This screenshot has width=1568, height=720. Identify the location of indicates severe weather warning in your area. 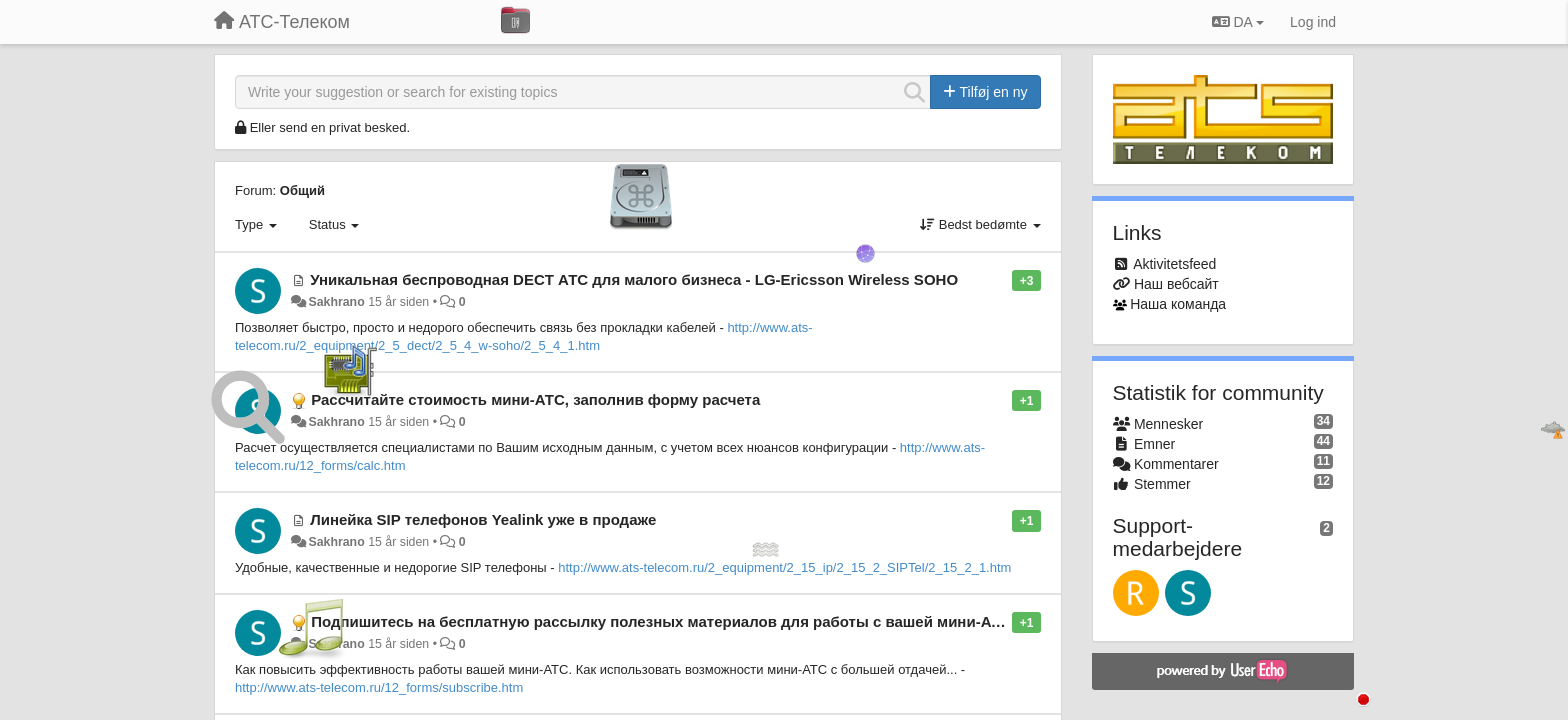
(1553, 429).